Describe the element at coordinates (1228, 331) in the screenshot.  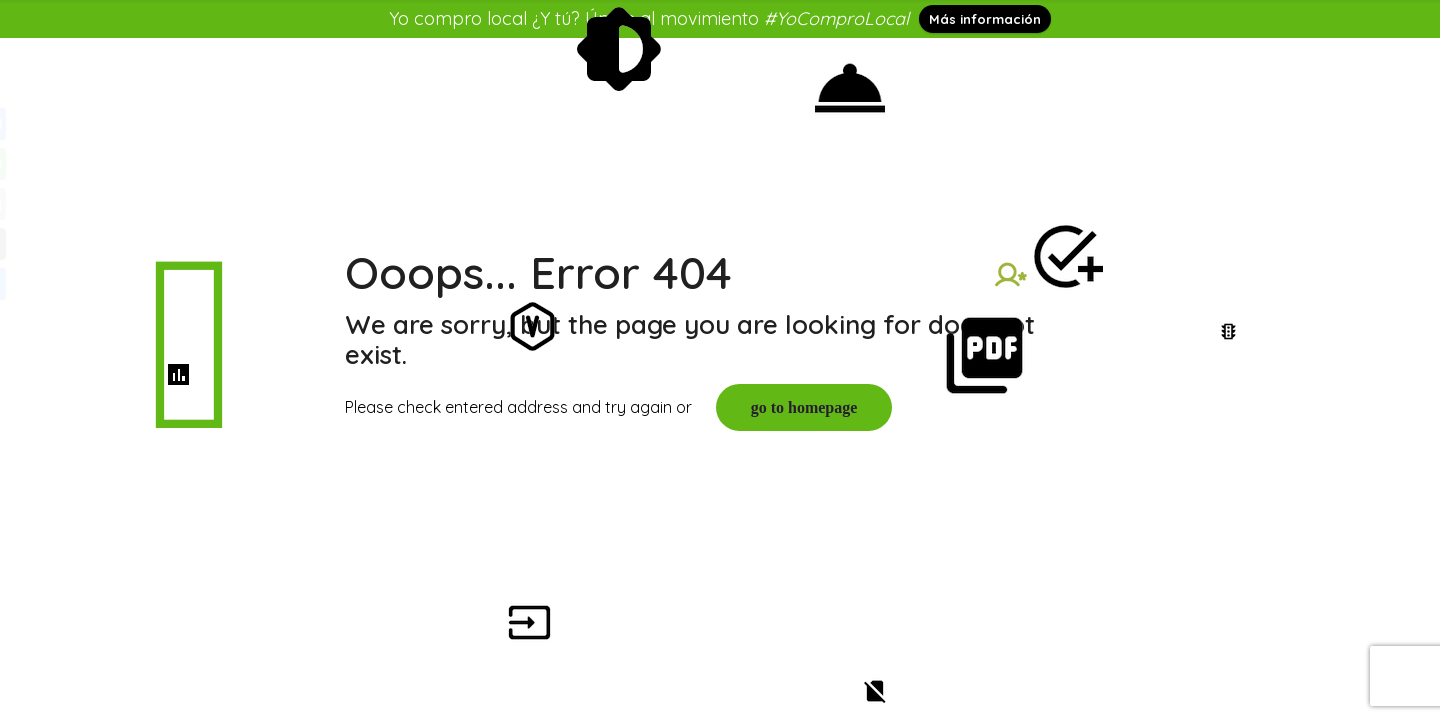
I see `view traffic conditions` at that location.